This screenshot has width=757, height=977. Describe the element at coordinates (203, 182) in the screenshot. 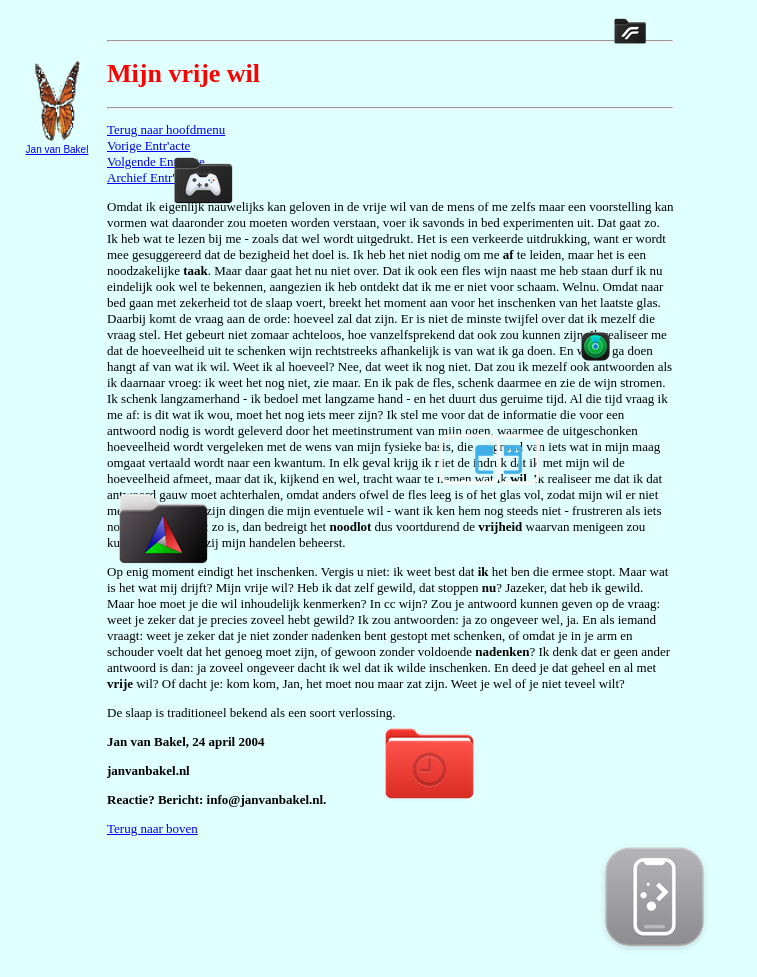

I see `open microsoft games folder` at that location.